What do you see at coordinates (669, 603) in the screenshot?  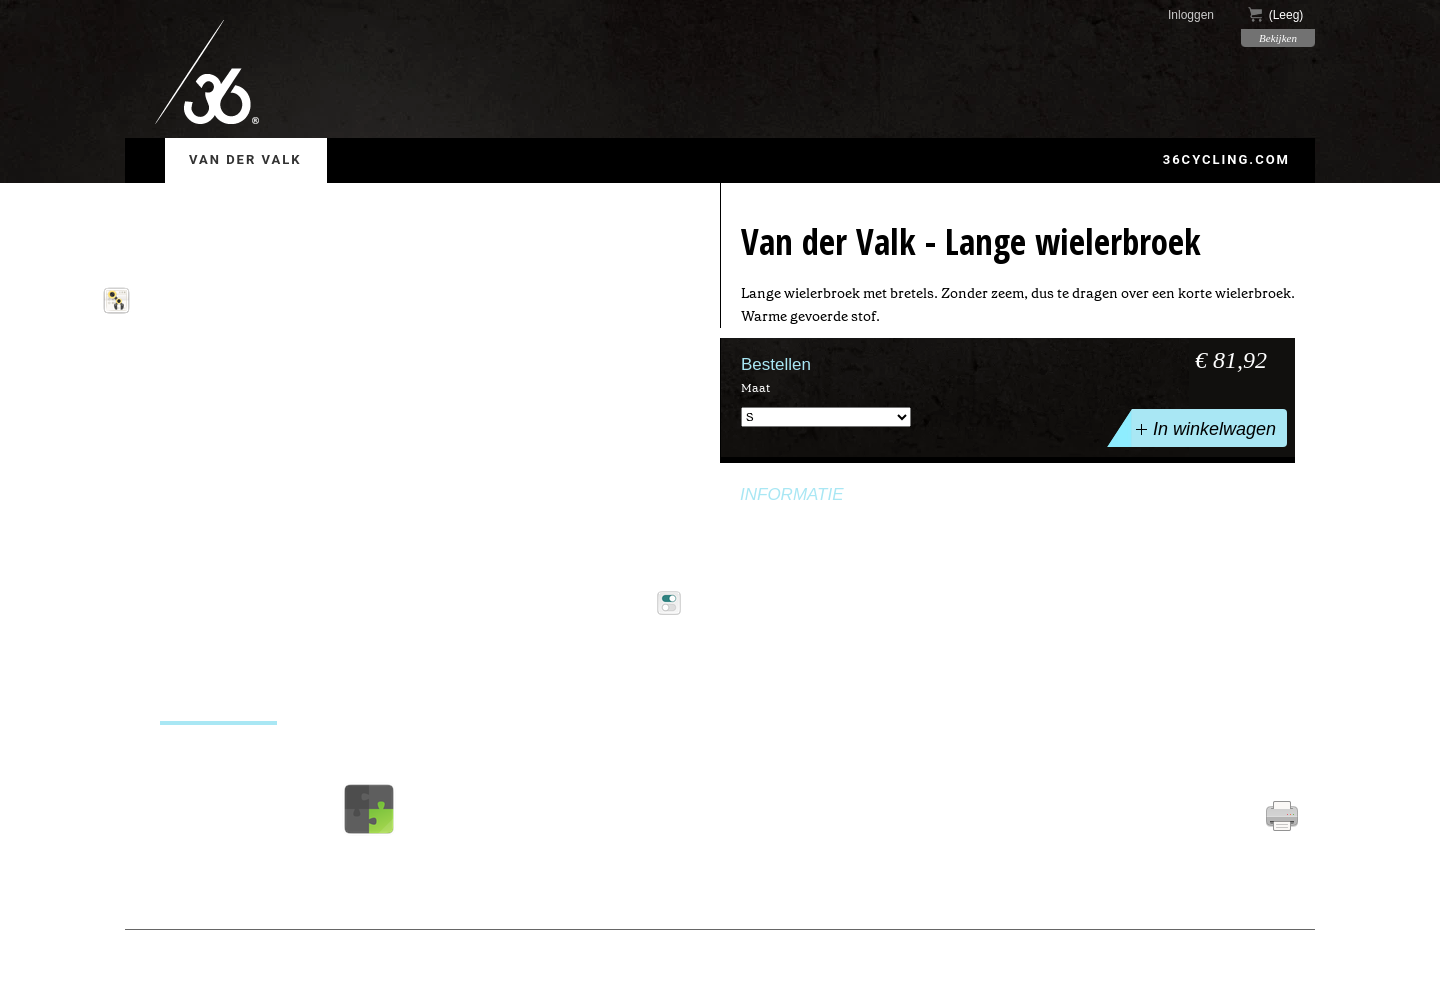 I see `open system settings or preferences` at bounding box center [669, 603].